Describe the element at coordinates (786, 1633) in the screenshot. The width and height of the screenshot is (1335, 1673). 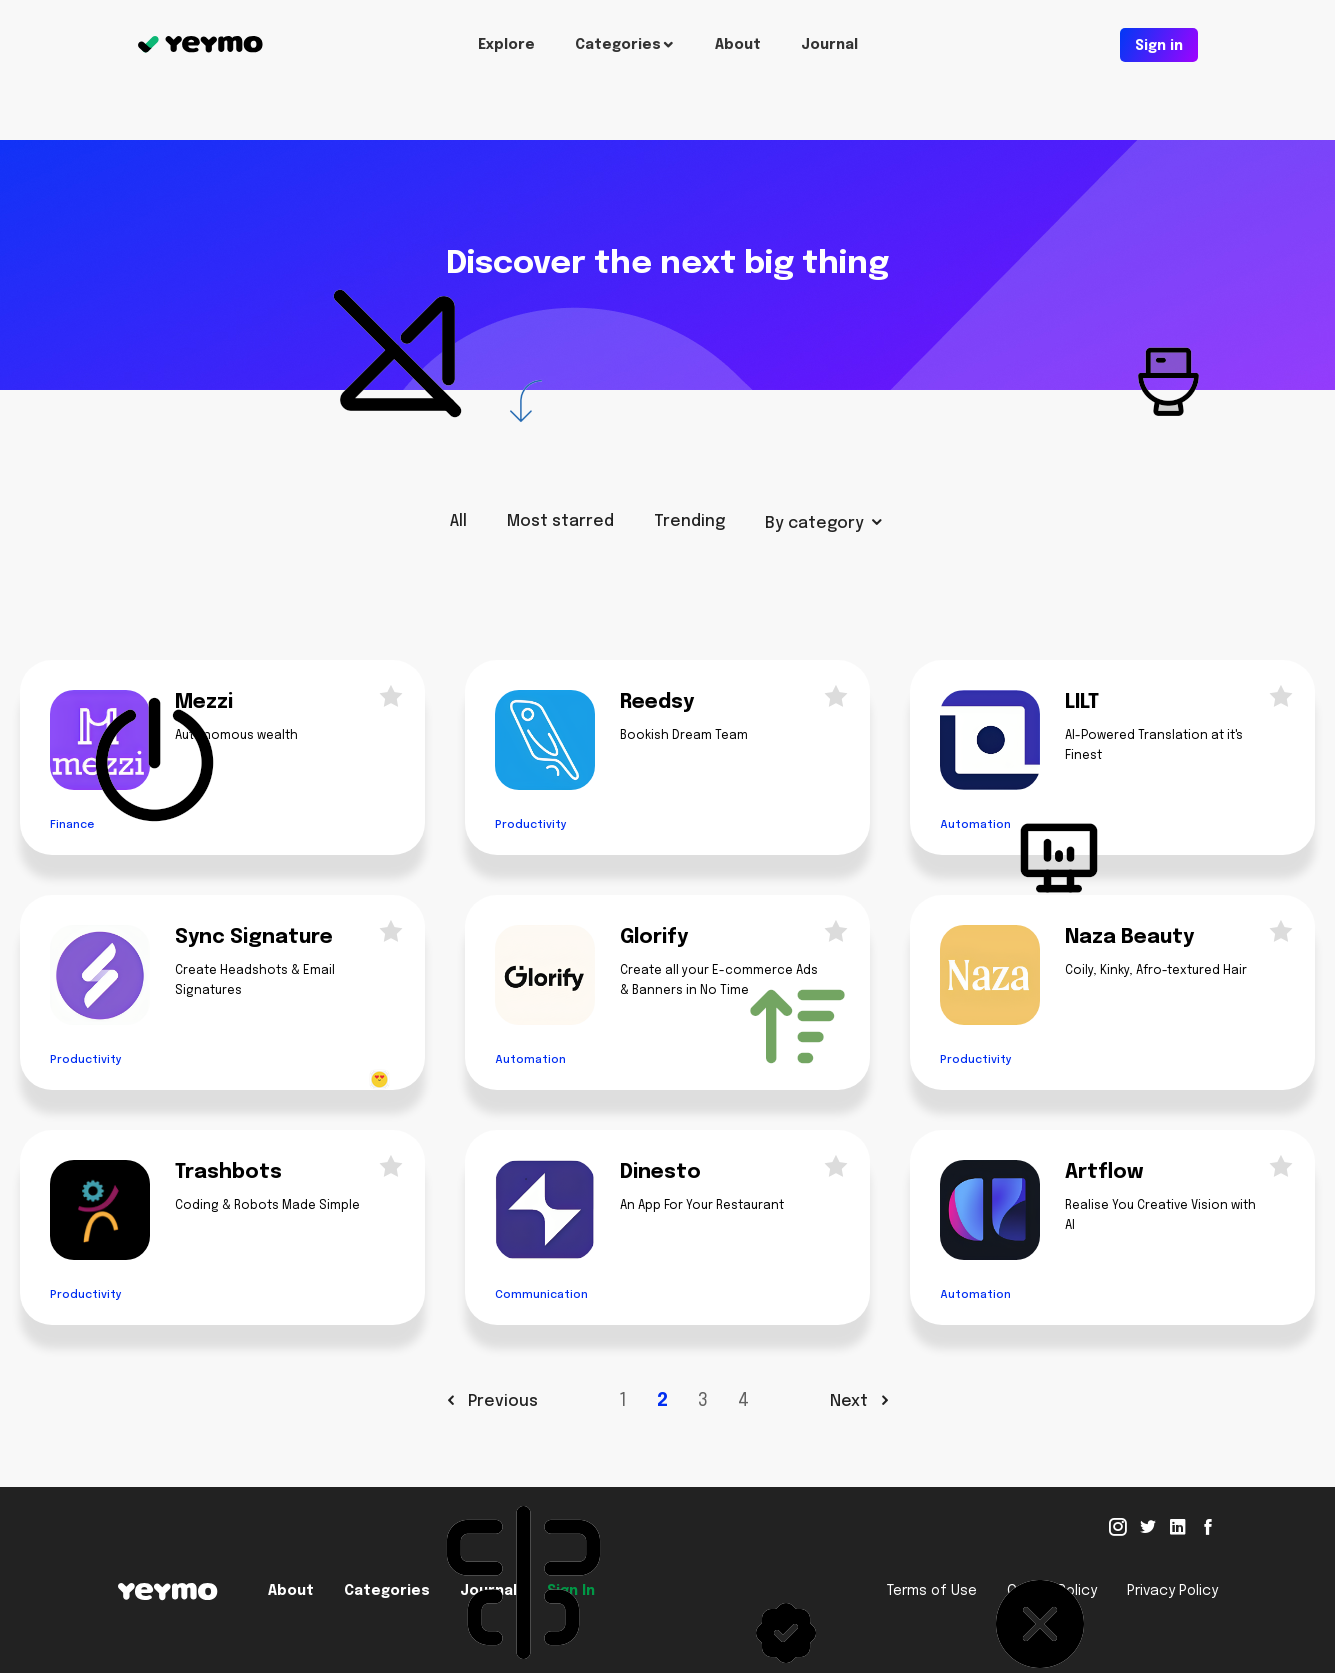
I see `verified account or official badge` at that location.